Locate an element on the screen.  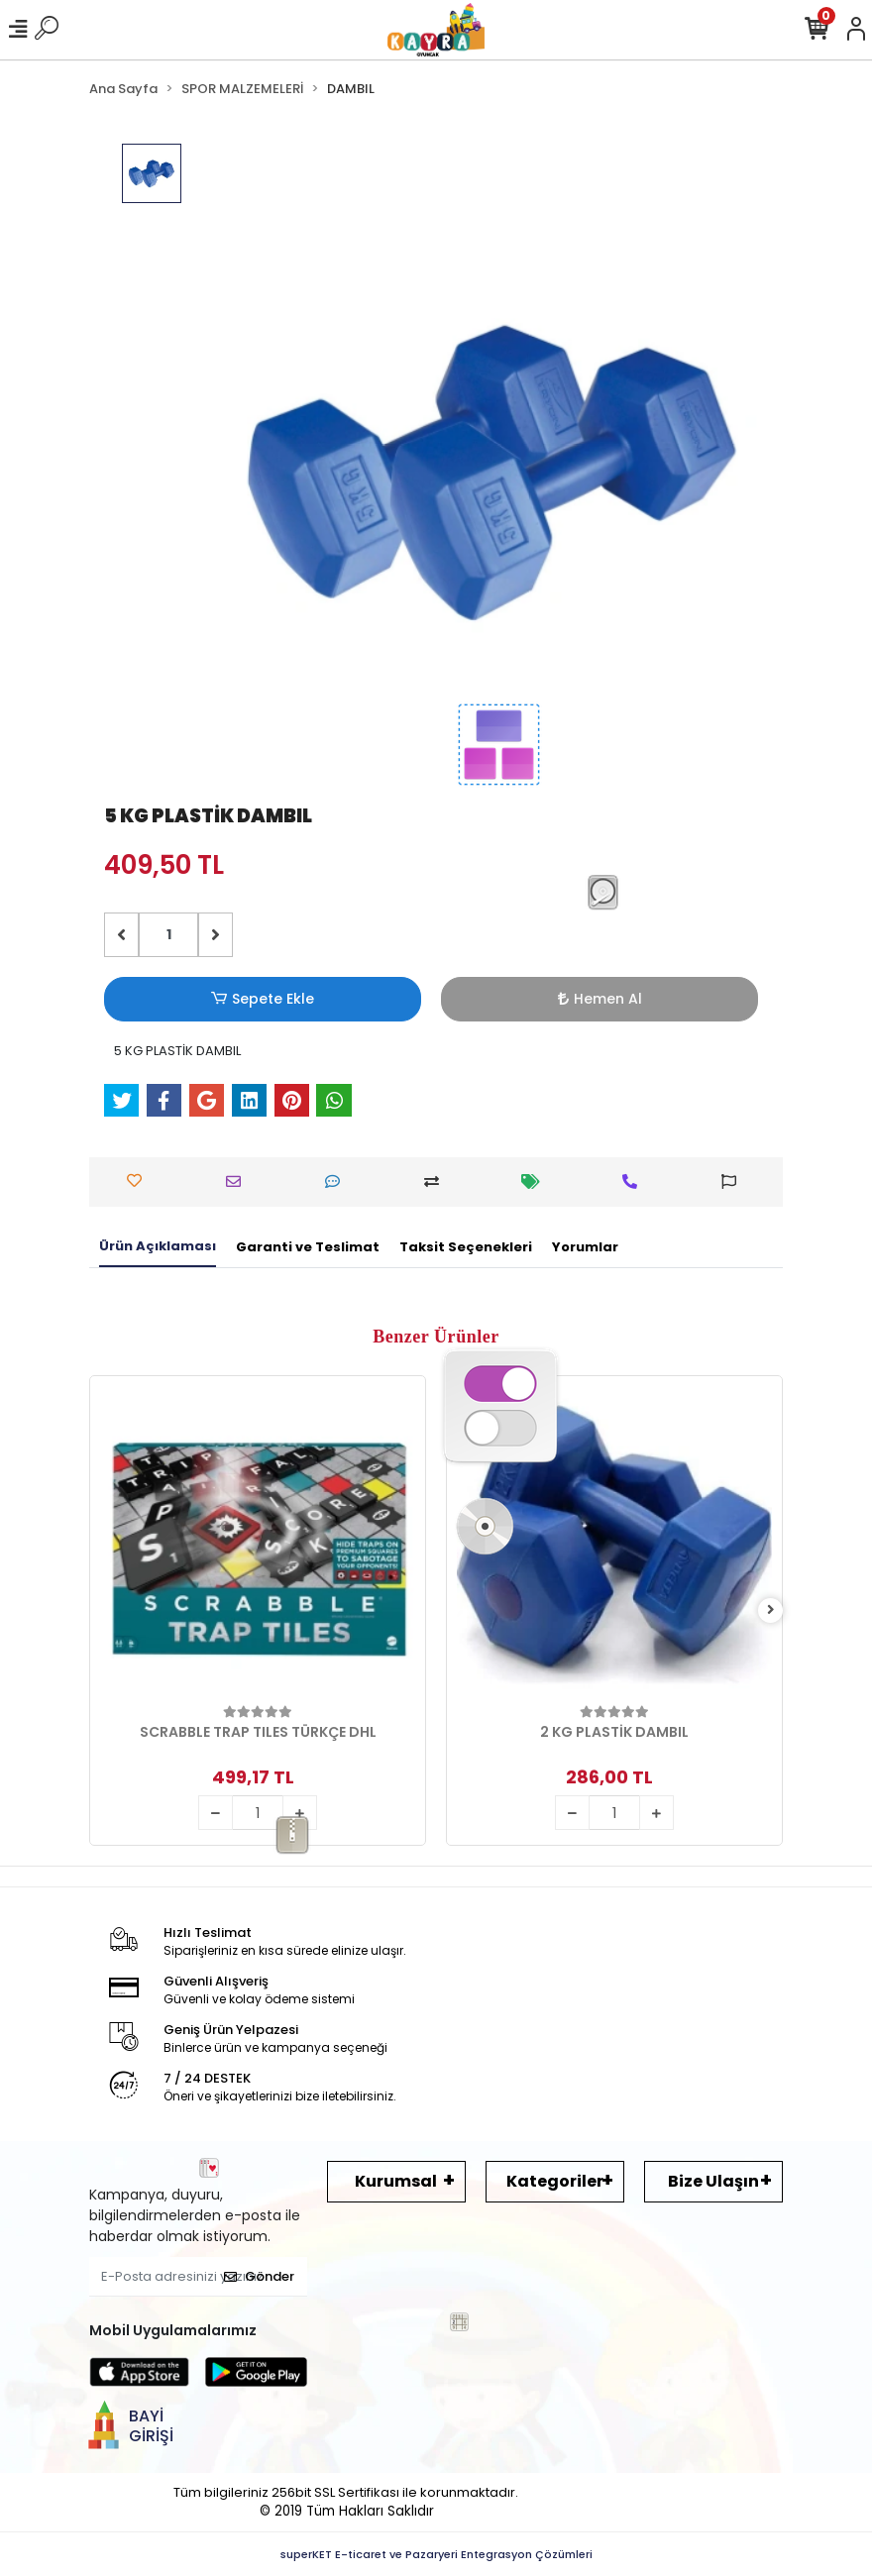
access audio CD drive is located at coordinates (485, 1526).